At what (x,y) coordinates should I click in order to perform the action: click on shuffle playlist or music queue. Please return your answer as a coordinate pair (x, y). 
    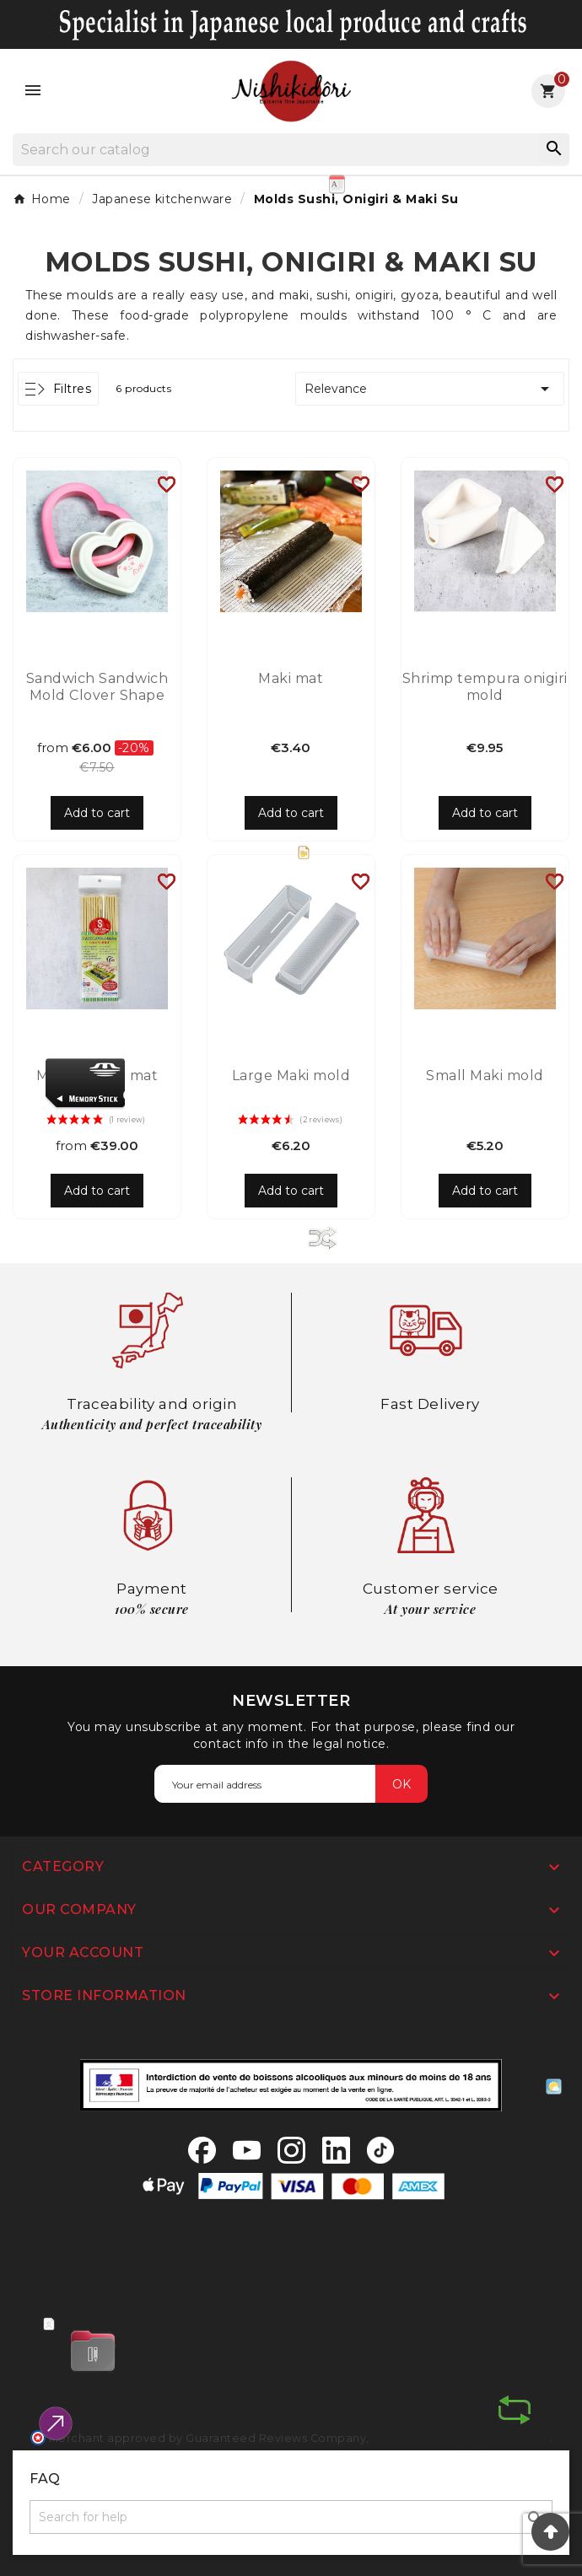
    Looking at the image, I should click on (323, 1238).